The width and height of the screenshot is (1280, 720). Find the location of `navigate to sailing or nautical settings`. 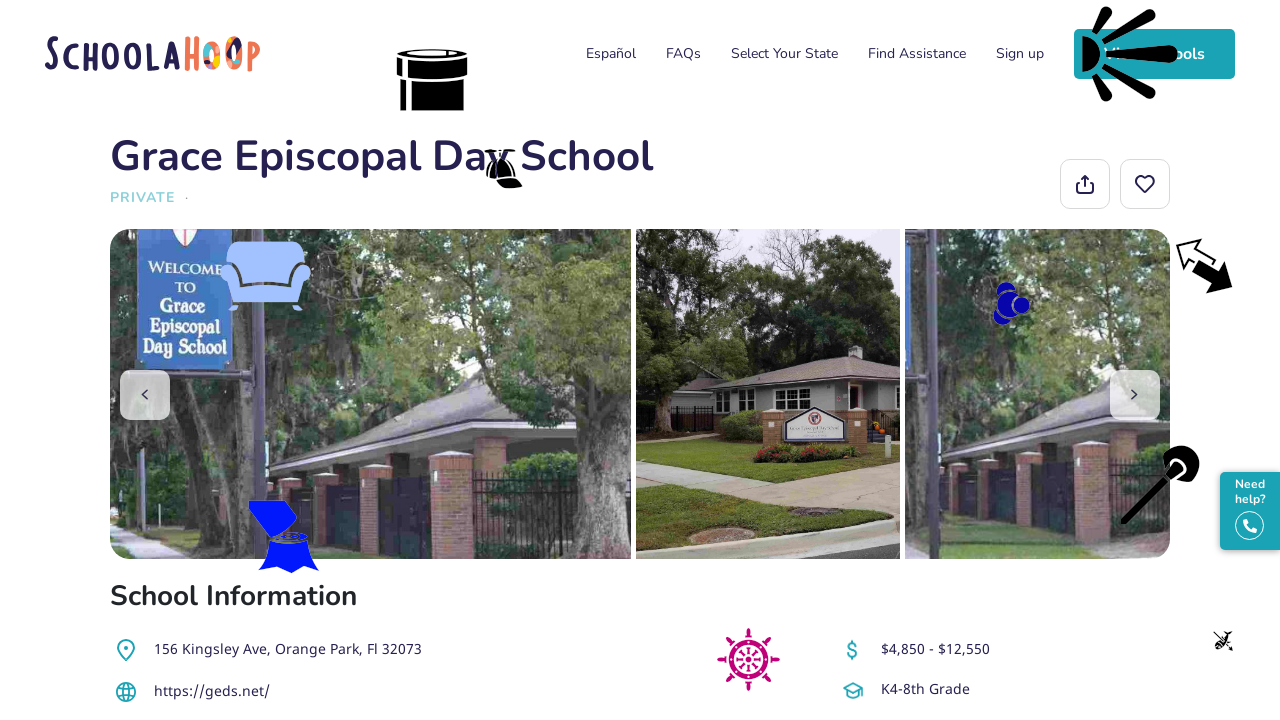

navigate to sailing or nautical settings is located at coordinates (748, 659).